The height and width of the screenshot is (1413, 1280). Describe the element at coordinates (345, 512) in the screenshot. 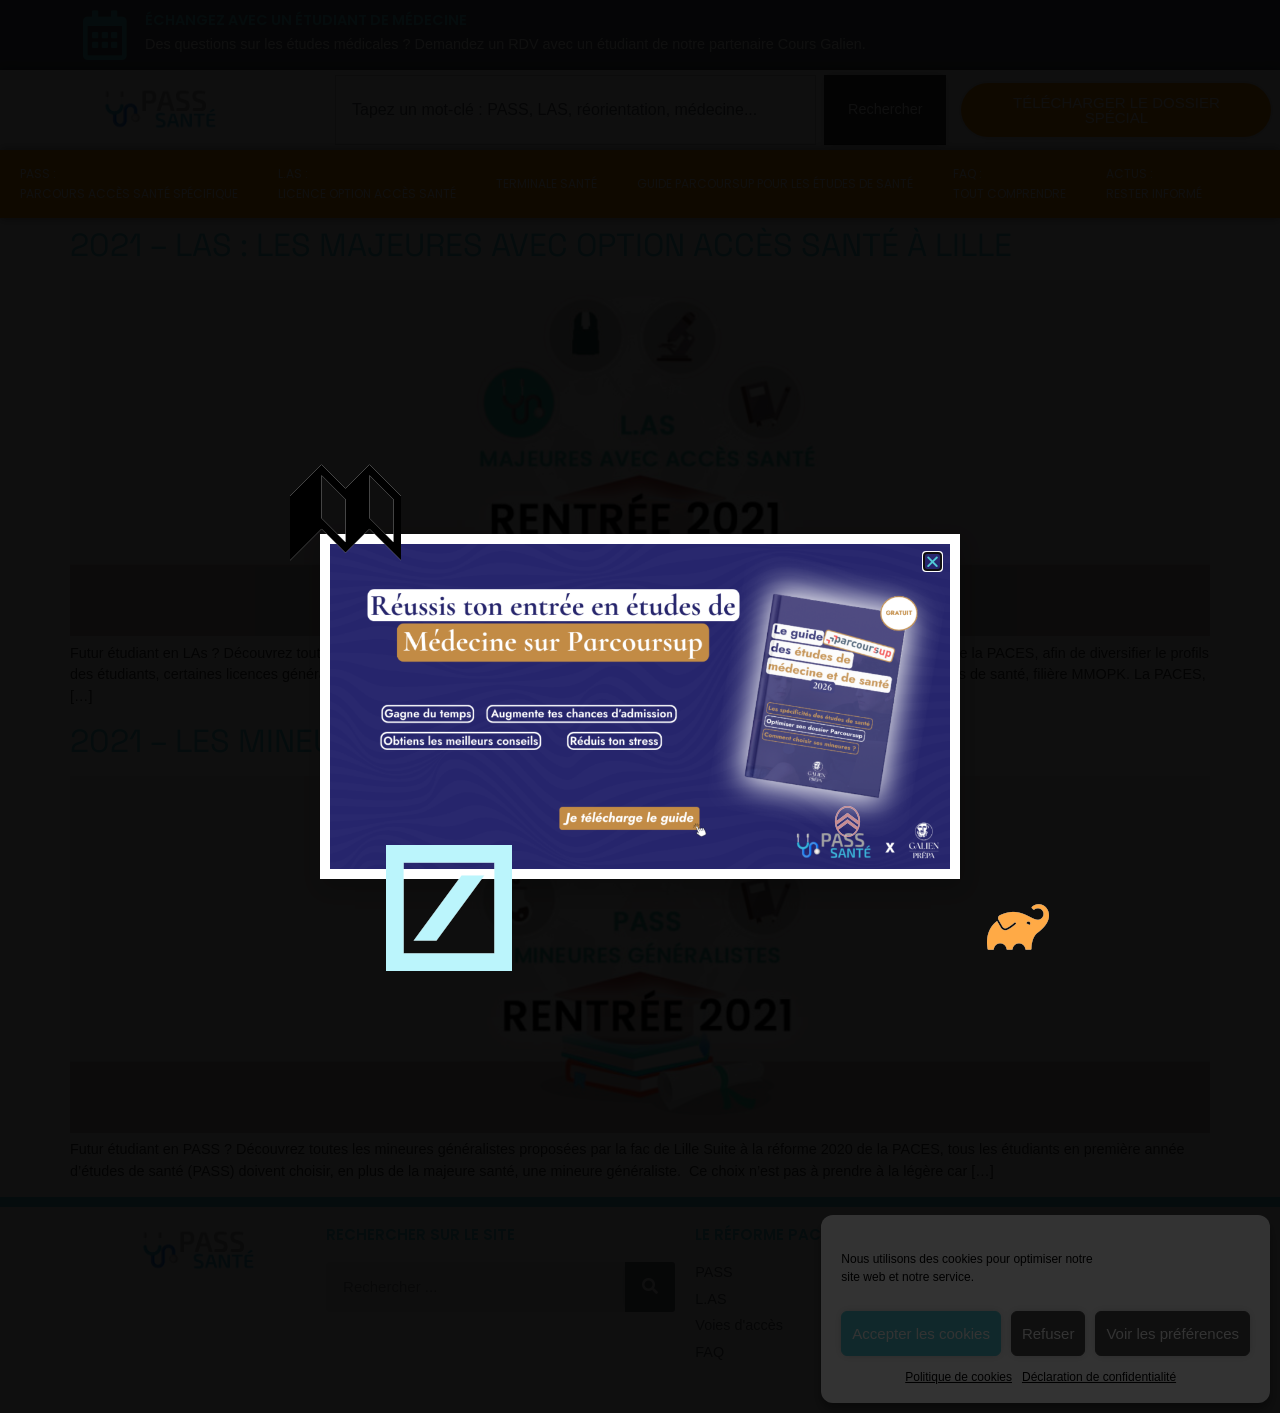

I see `open siyuan note-taking app` at that location.